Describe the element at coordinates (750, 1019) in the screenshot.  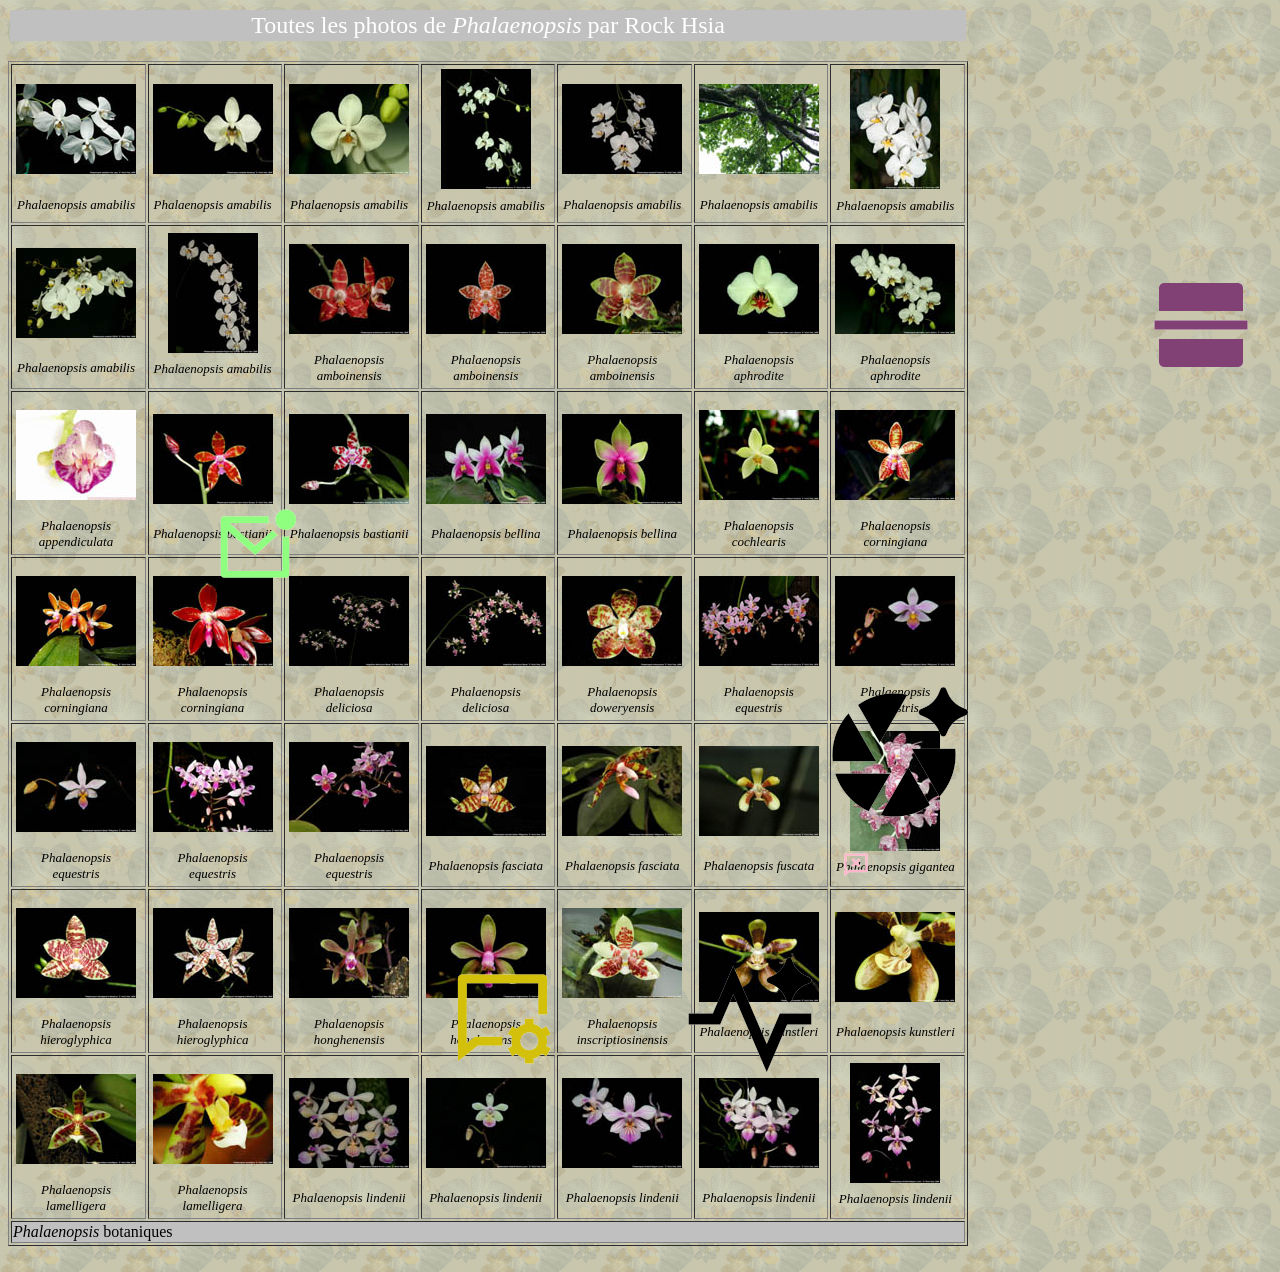
I see `access AI-powered health monitoring` at that location.